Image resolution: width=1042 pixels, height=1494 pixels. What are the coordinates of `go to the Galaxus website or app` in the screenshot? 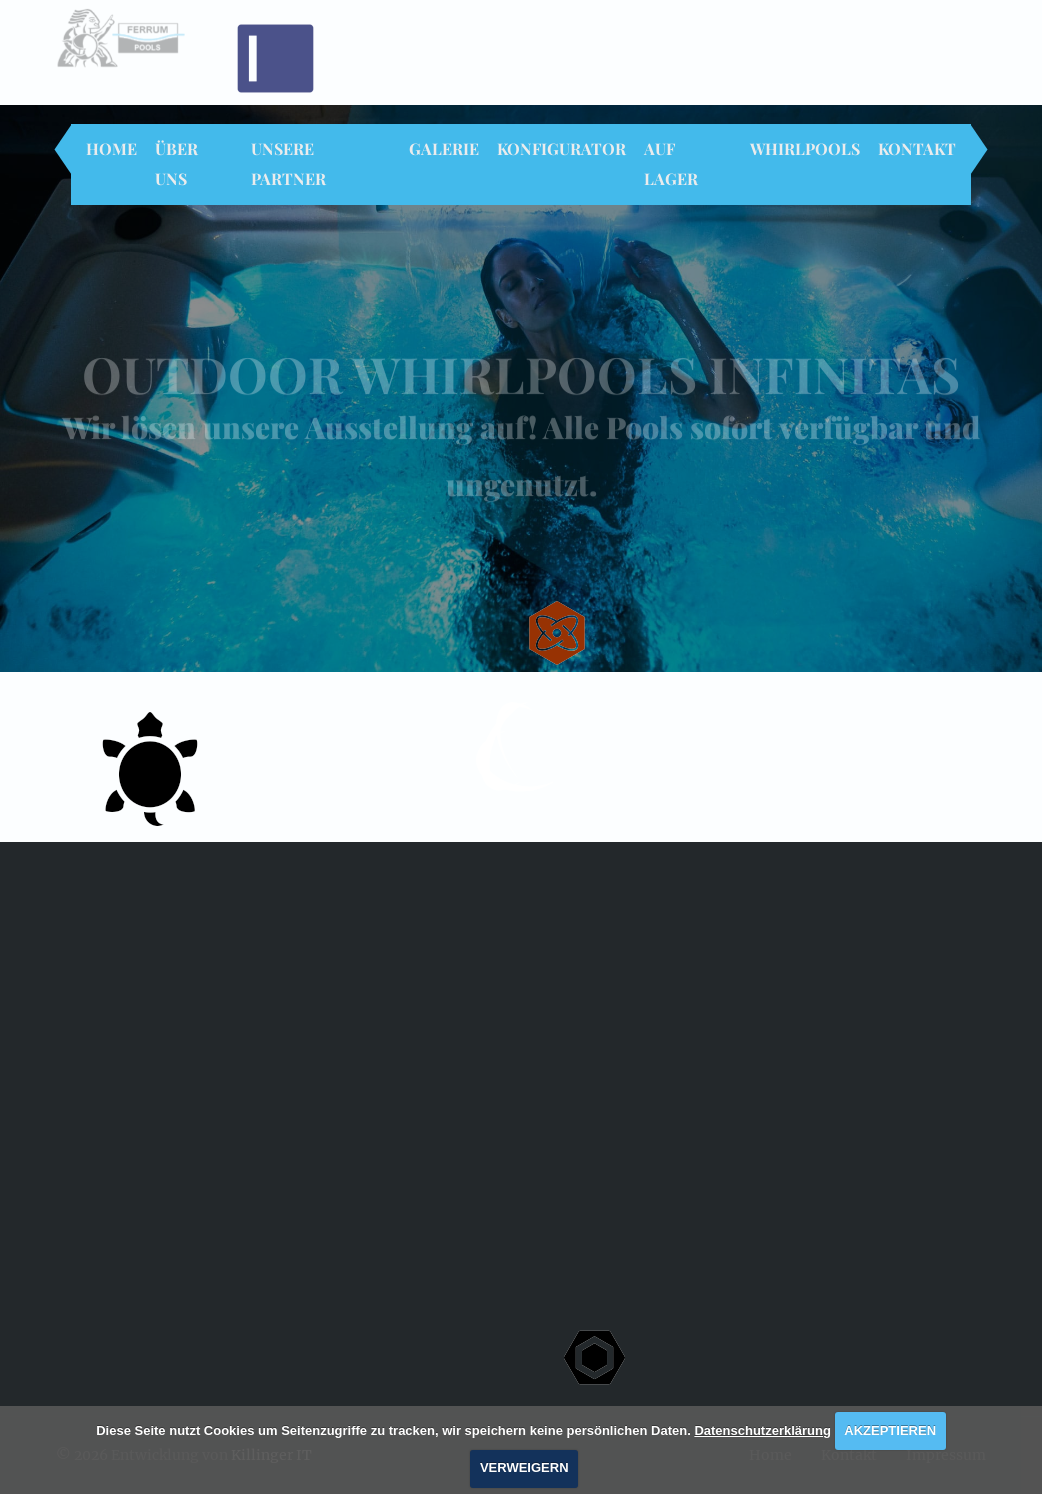 It's located at (150, 769).